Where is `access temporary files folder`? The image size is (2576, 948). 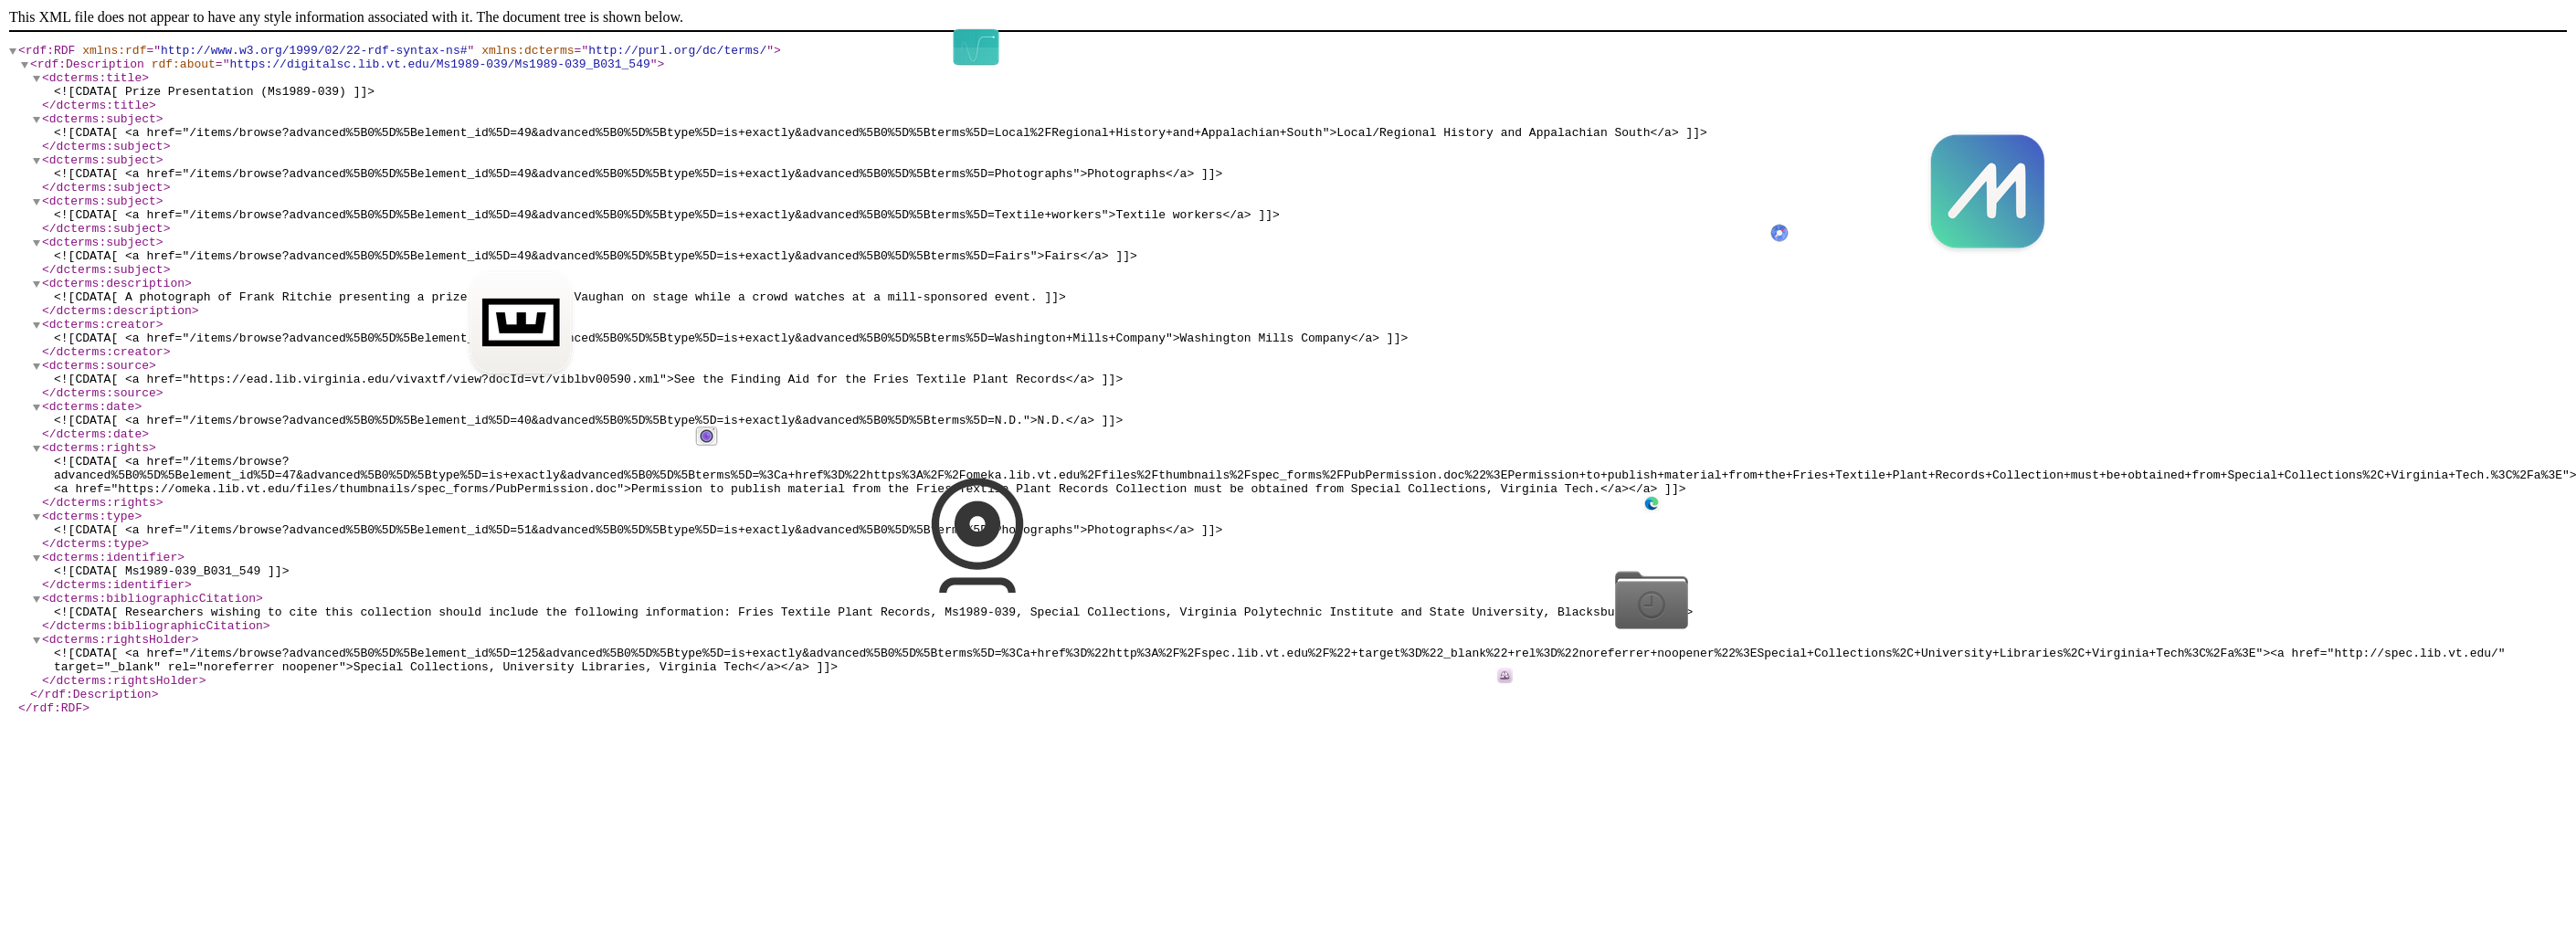 access temporary files folder is located at coordinates (1652, 600).